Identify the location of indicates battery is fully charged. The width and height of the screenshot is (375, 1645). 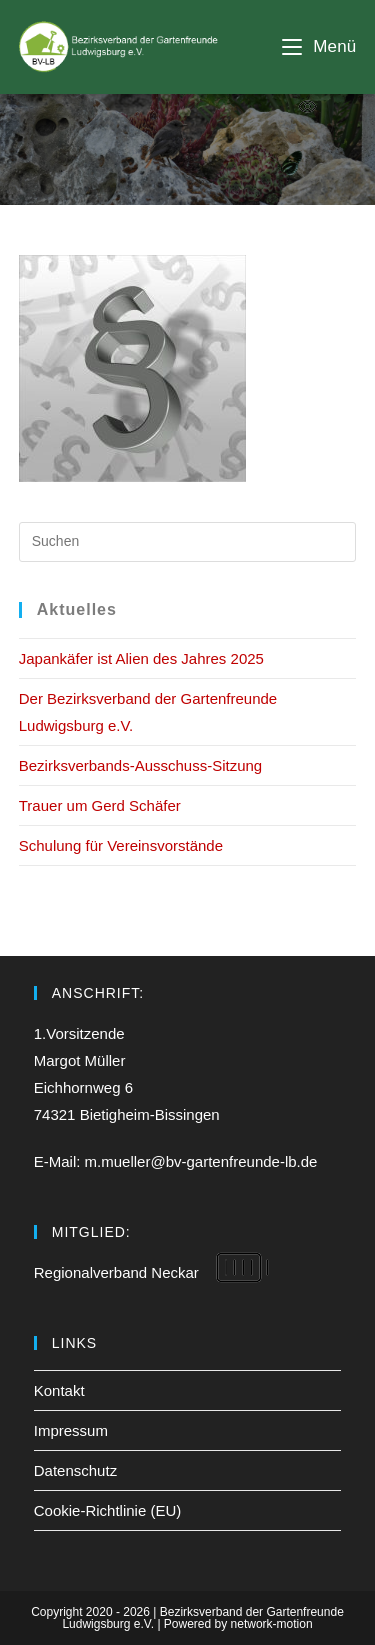
(241, 1267).